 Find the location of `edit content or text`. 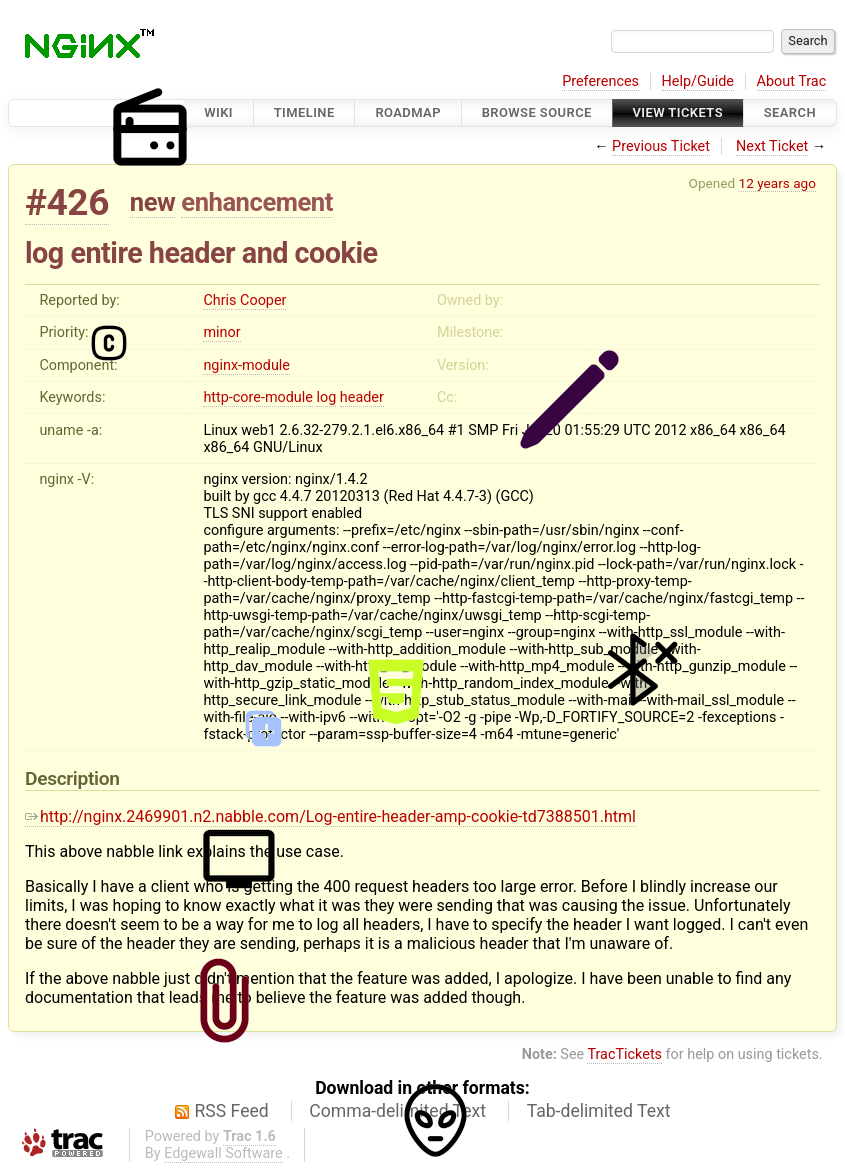

edit content or text is located at coordinates (569, 399).